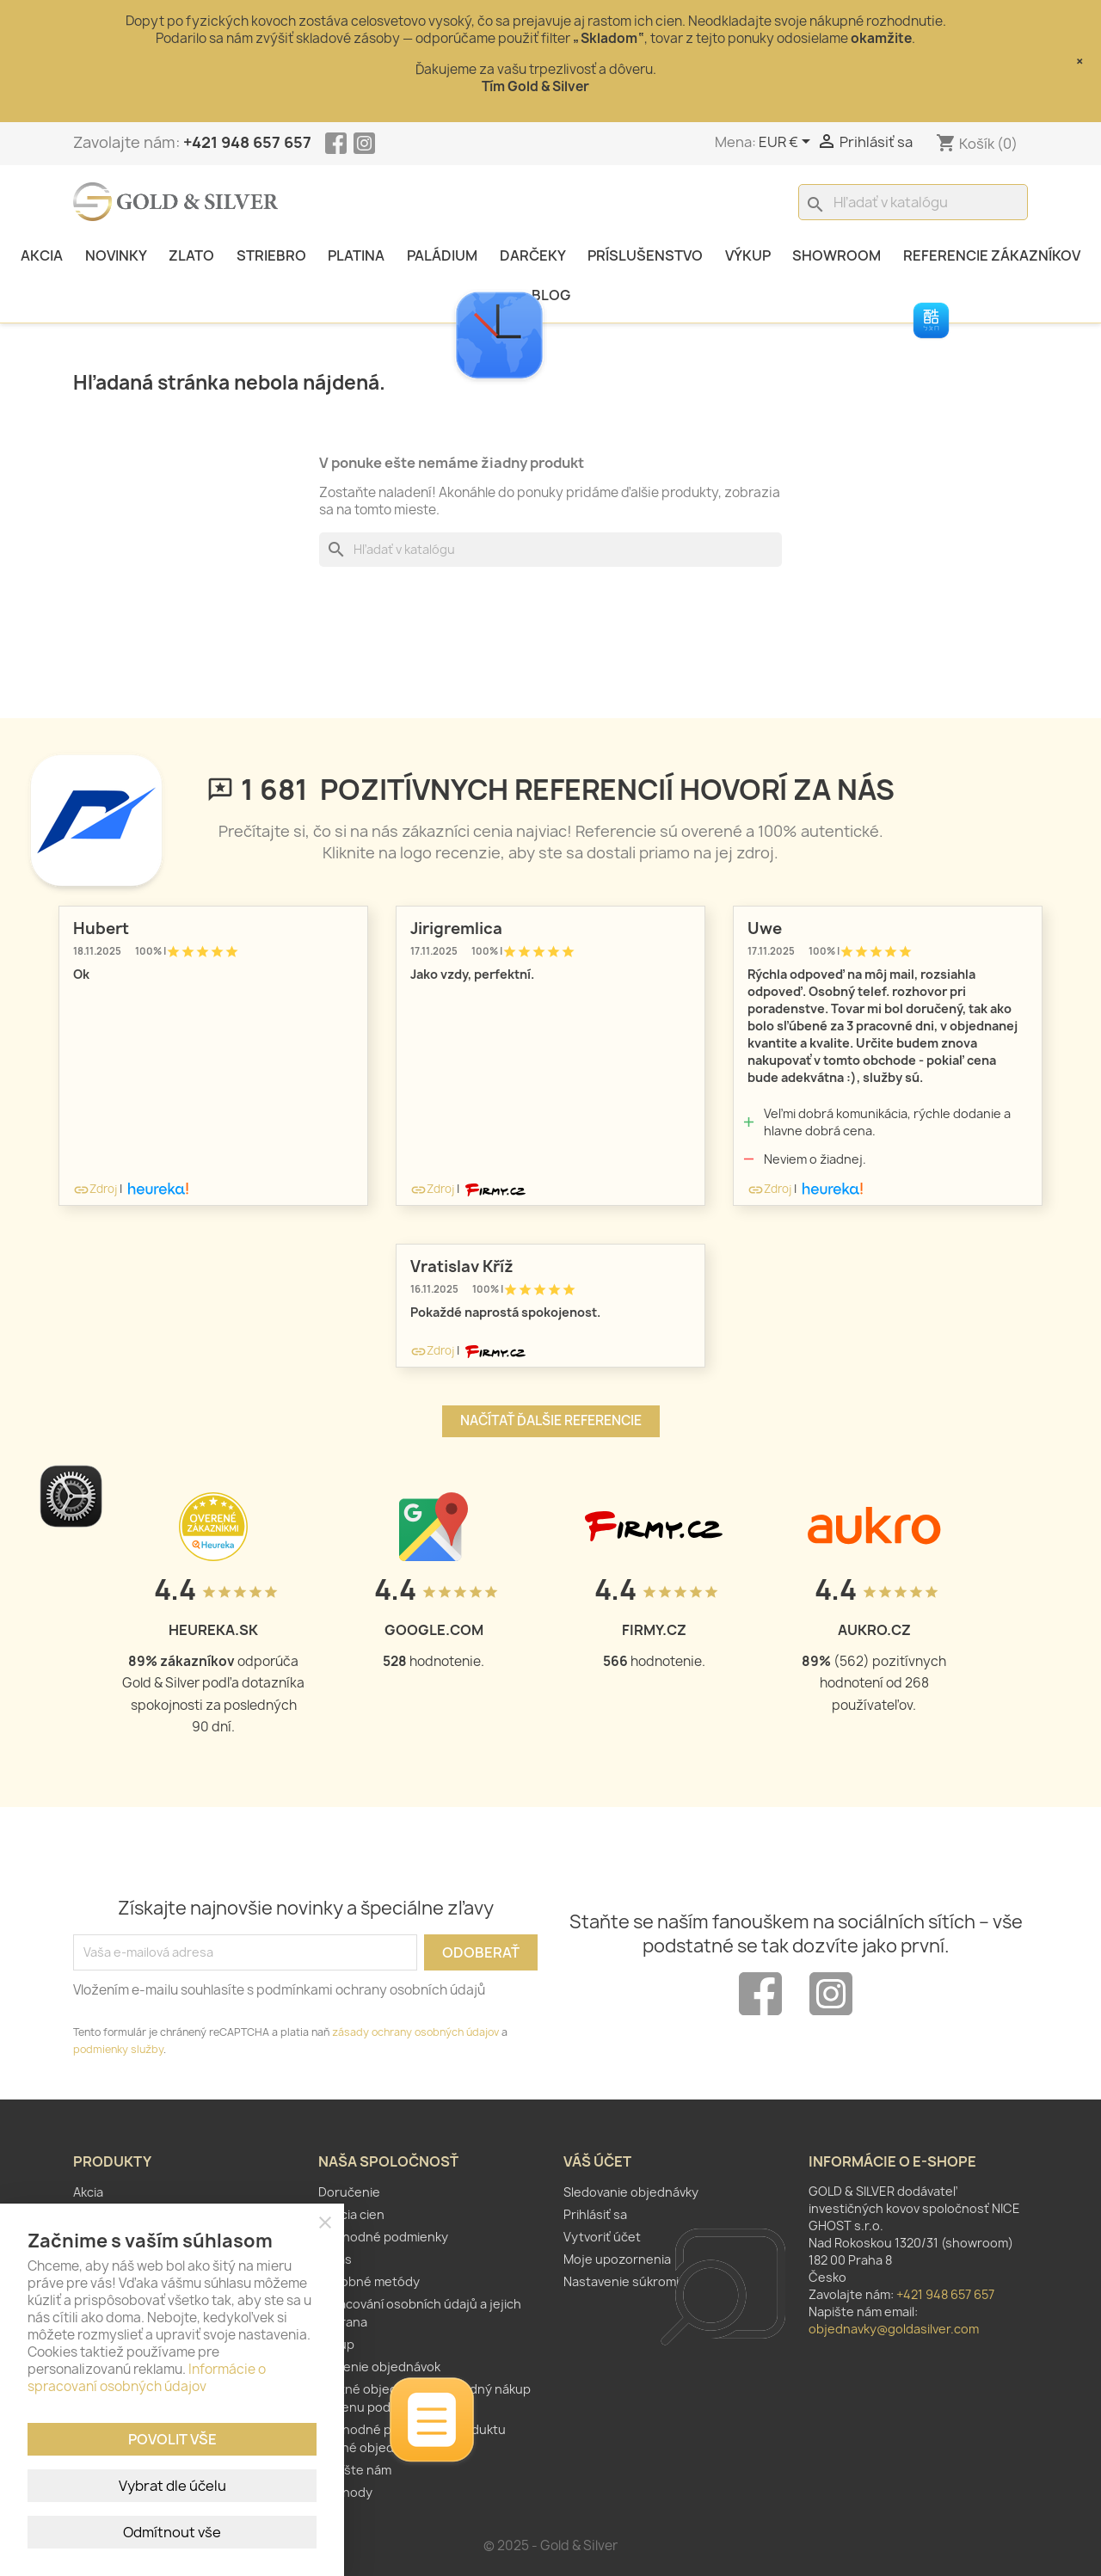  I want to click on open IBus Chewing input method settings, so click(931, 320).